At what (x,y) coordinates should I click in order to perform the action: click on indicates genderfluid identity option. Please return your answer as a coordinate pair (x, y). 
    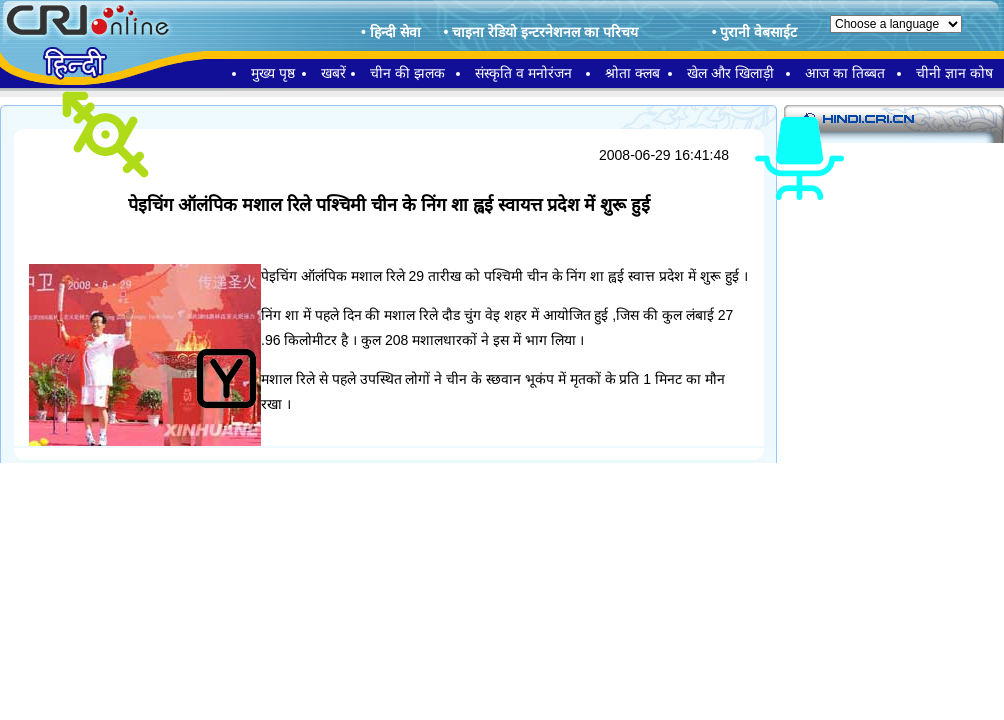
    Looking at the image, I should click on (105, 134).